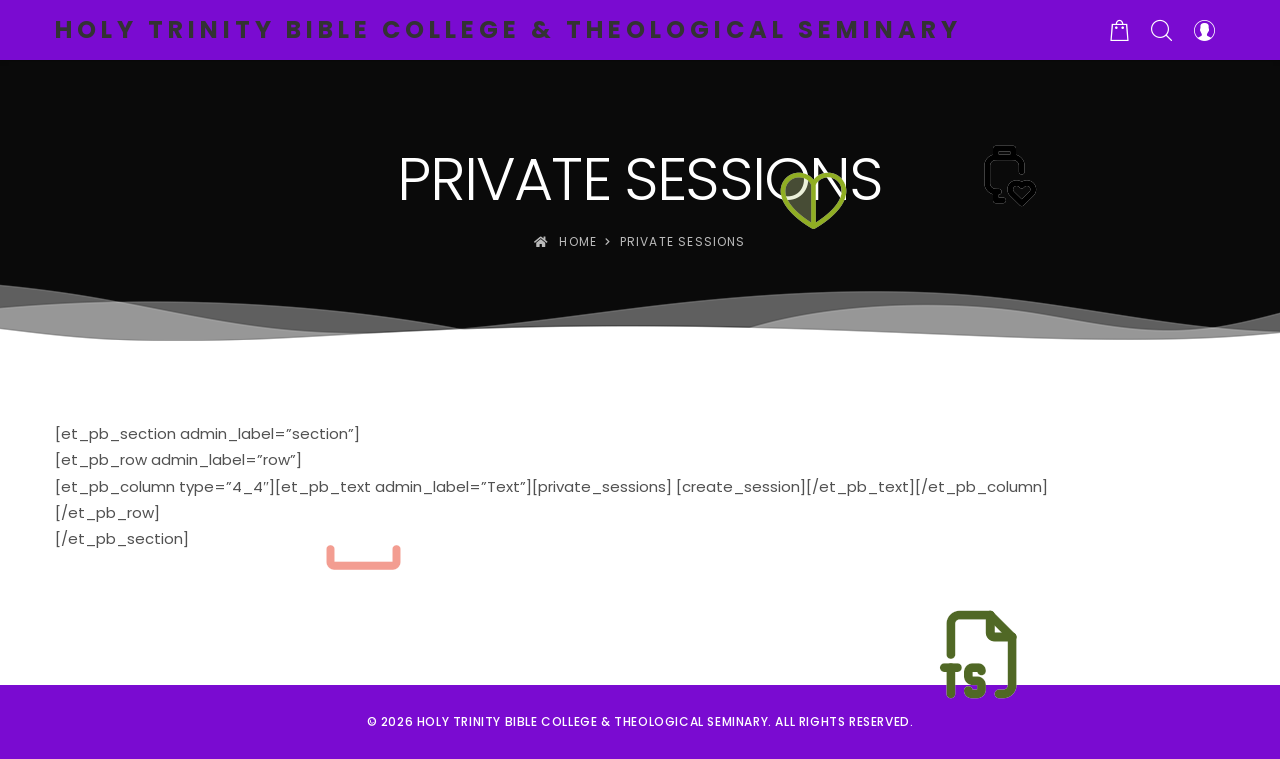  I want to click on view heart rate data on smartwatch, so click(1004, 174).